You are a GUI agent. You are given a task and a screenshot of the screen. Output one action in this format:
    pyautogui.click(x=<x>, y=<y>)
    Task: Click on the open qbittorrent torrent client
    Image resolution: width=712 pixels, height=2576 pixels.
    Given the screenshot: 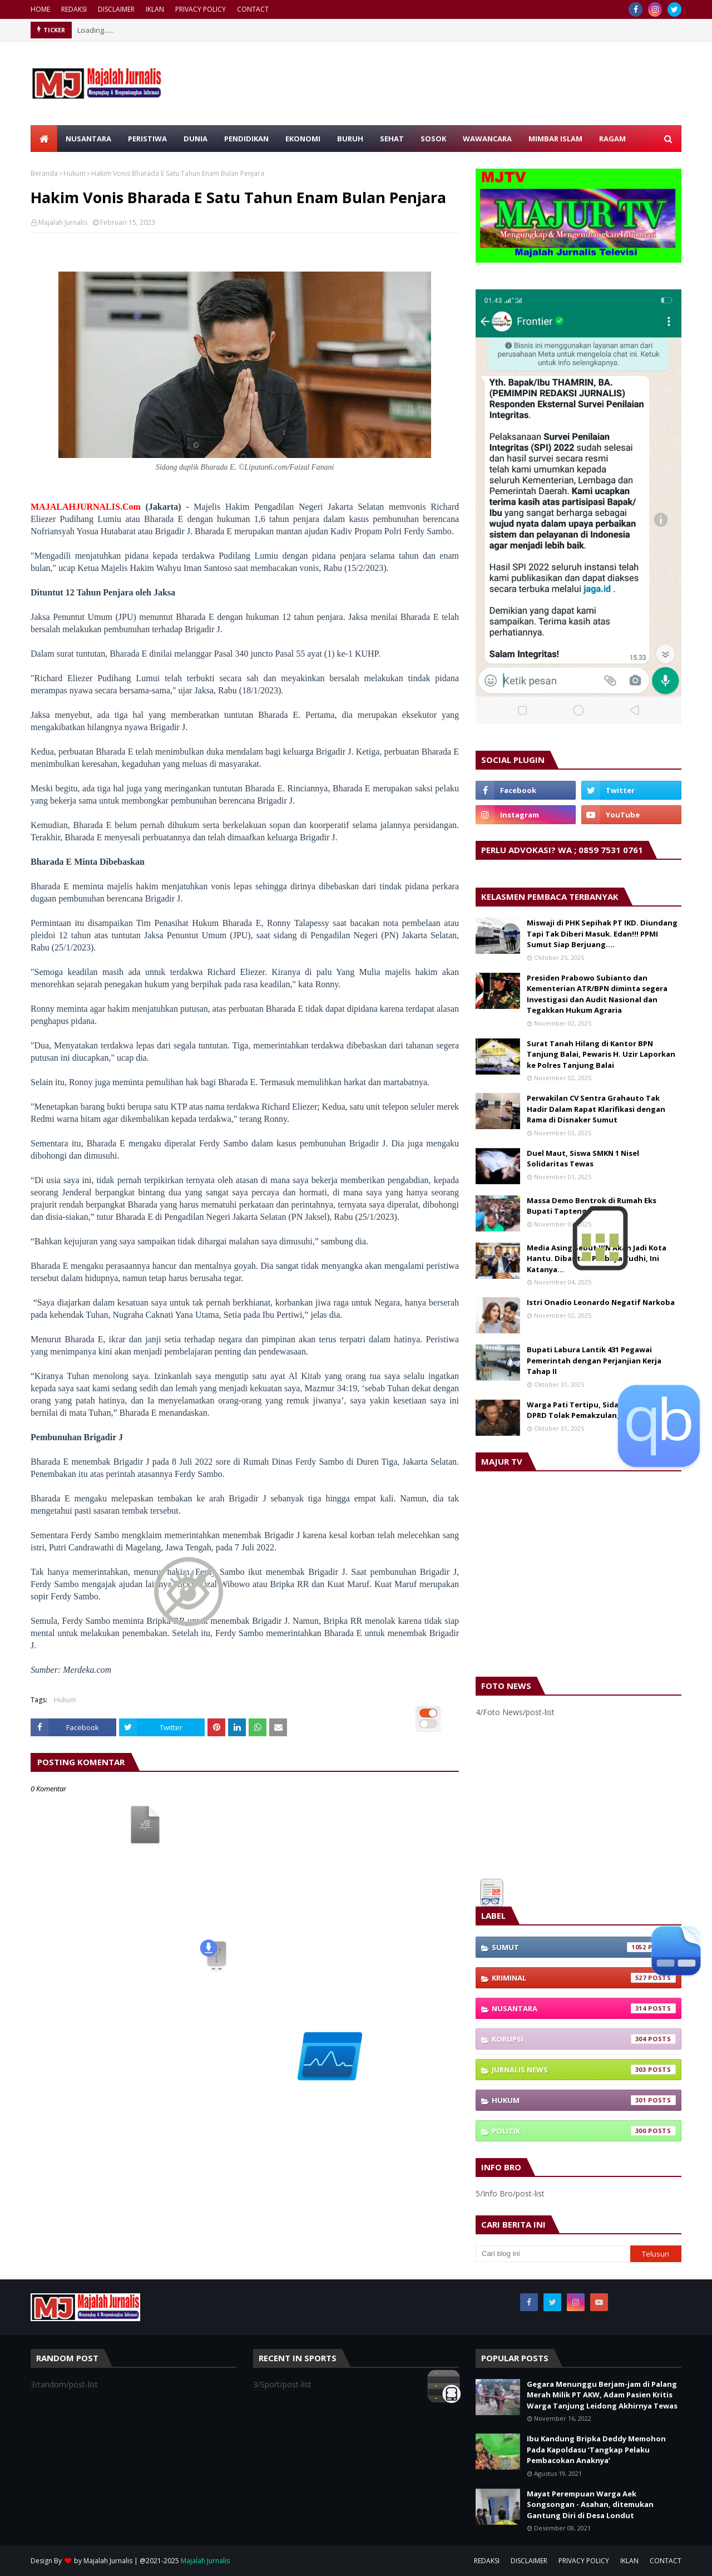 What is the action you would take?
    pyautogui.click(x=659, y=1426)
    